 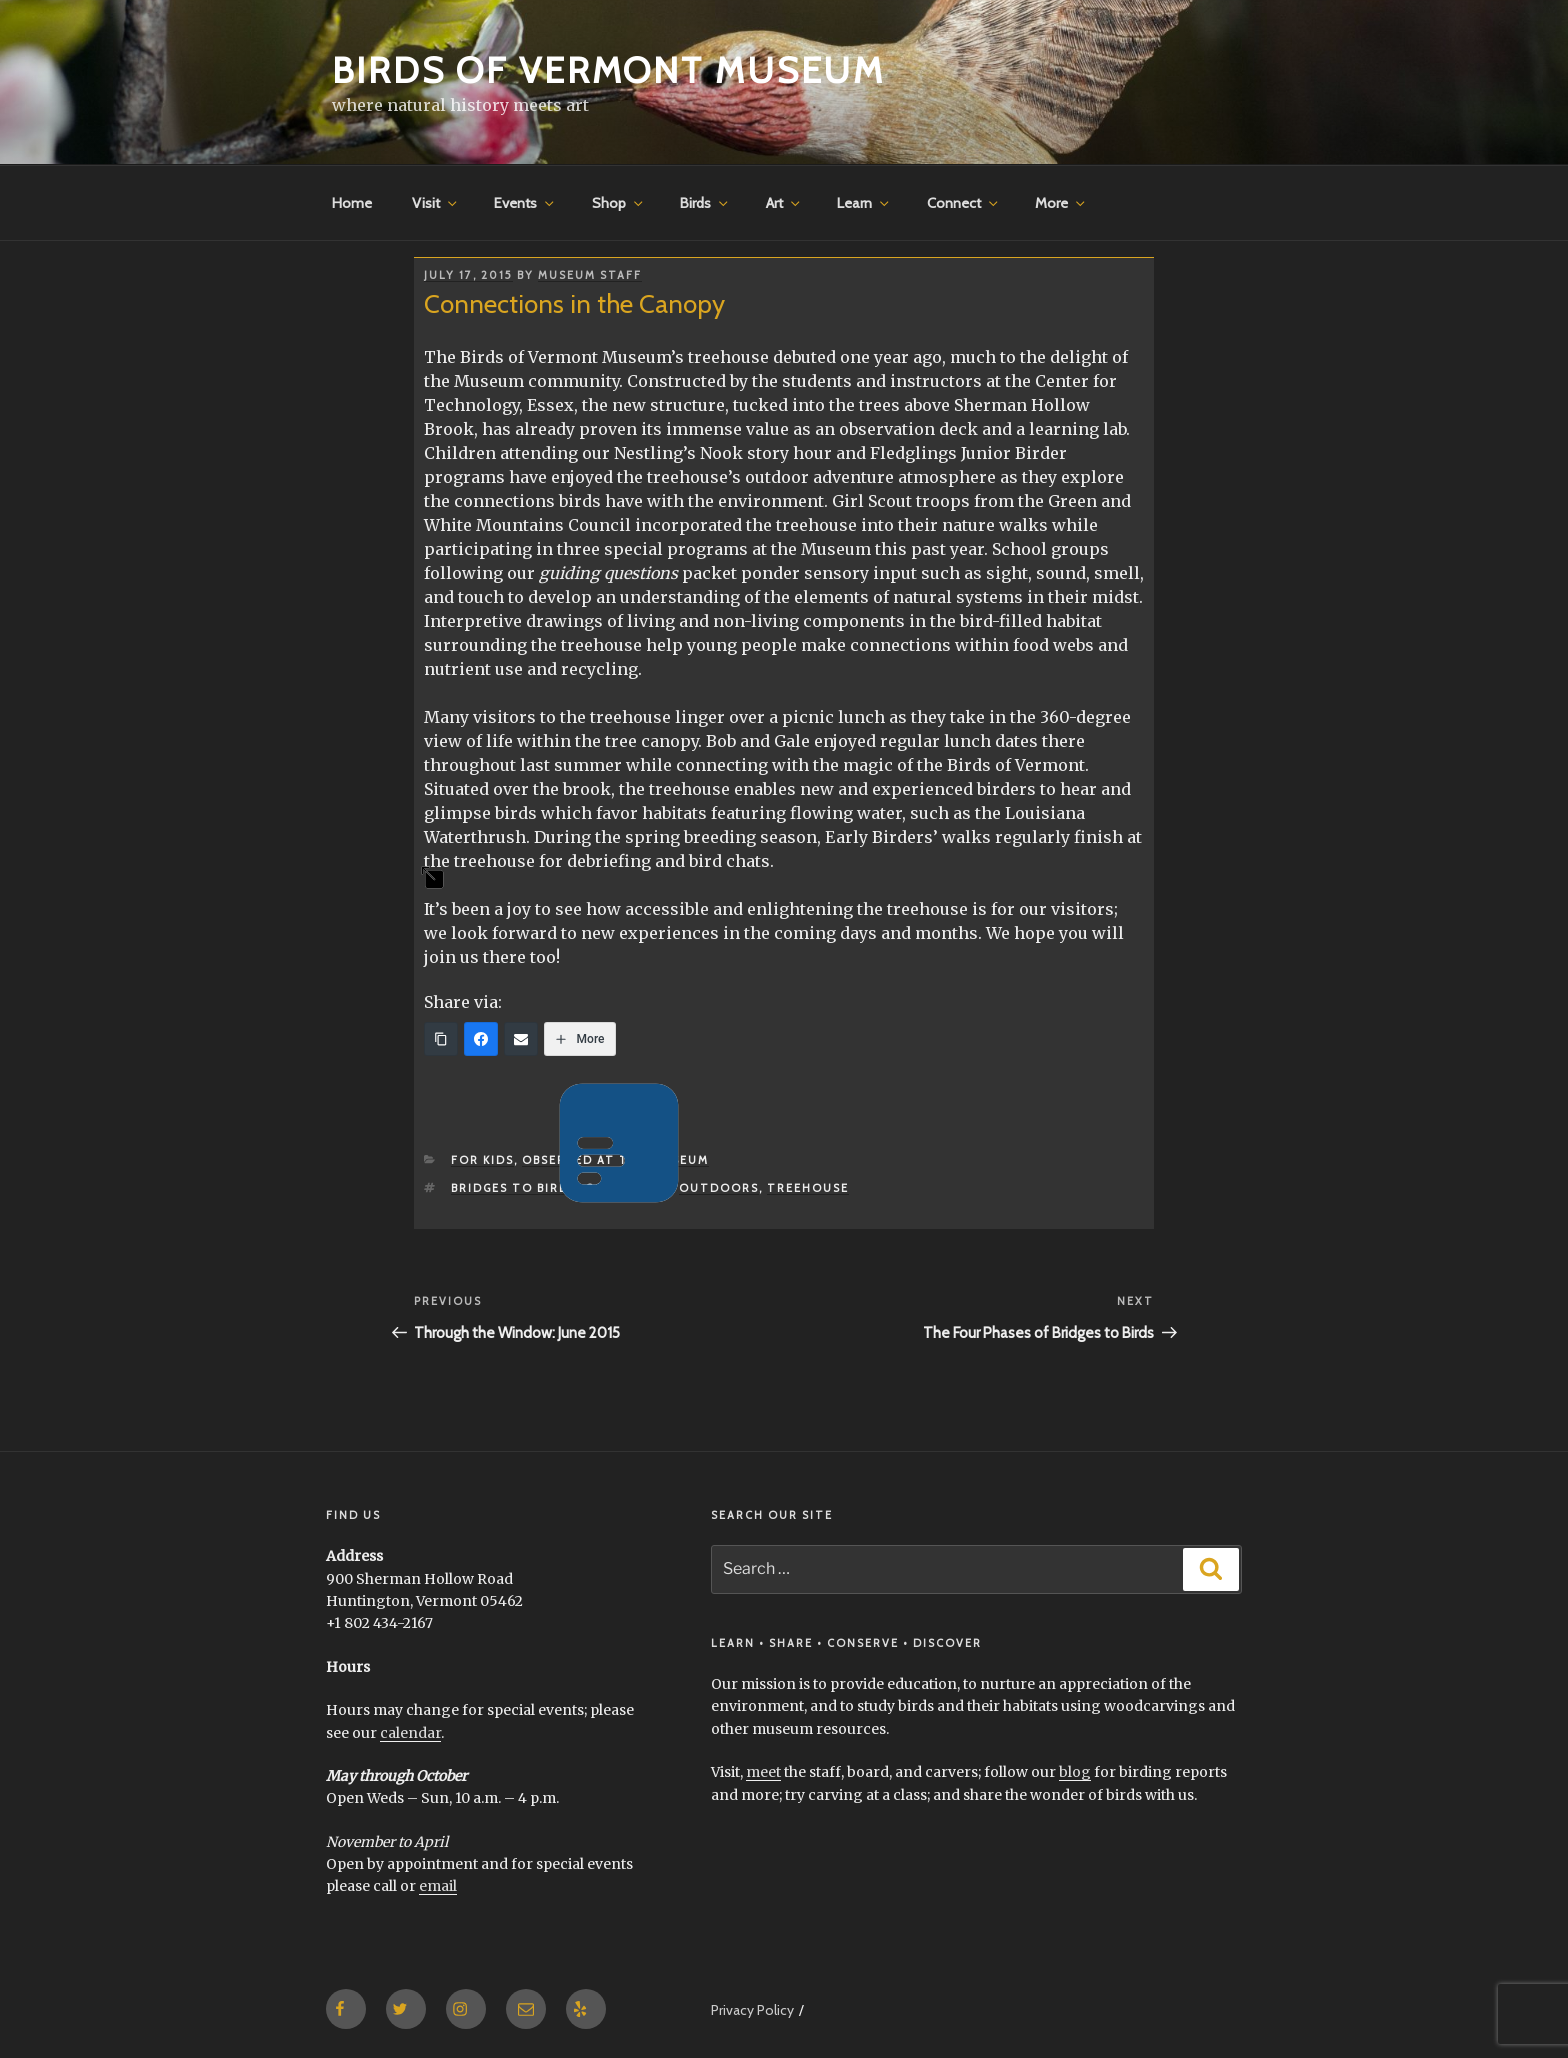 I want to click on open link in new window, so click(x=432, y=877).